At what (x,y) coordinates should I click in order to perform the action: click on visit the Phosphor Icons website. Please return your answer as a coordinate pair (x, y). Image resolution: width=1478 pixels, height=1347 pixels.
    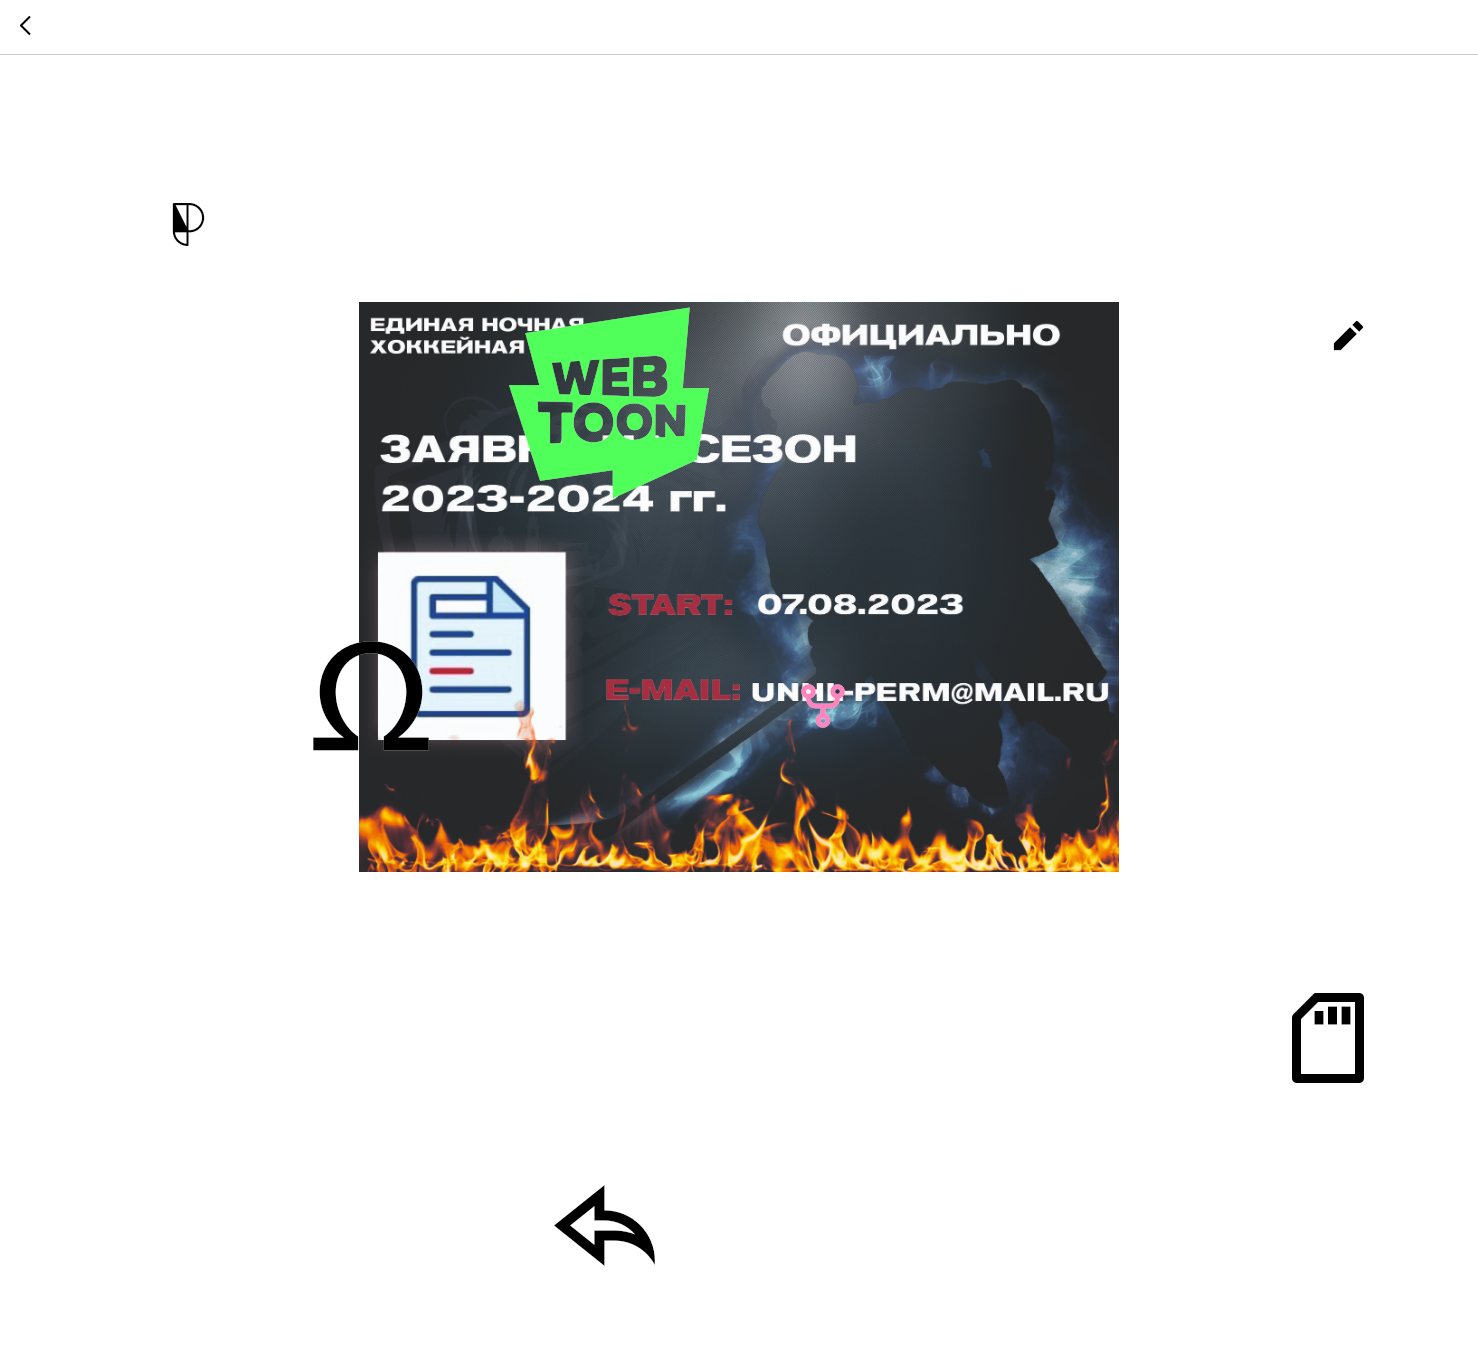
    Looking at the image, I should click on (188, 224).